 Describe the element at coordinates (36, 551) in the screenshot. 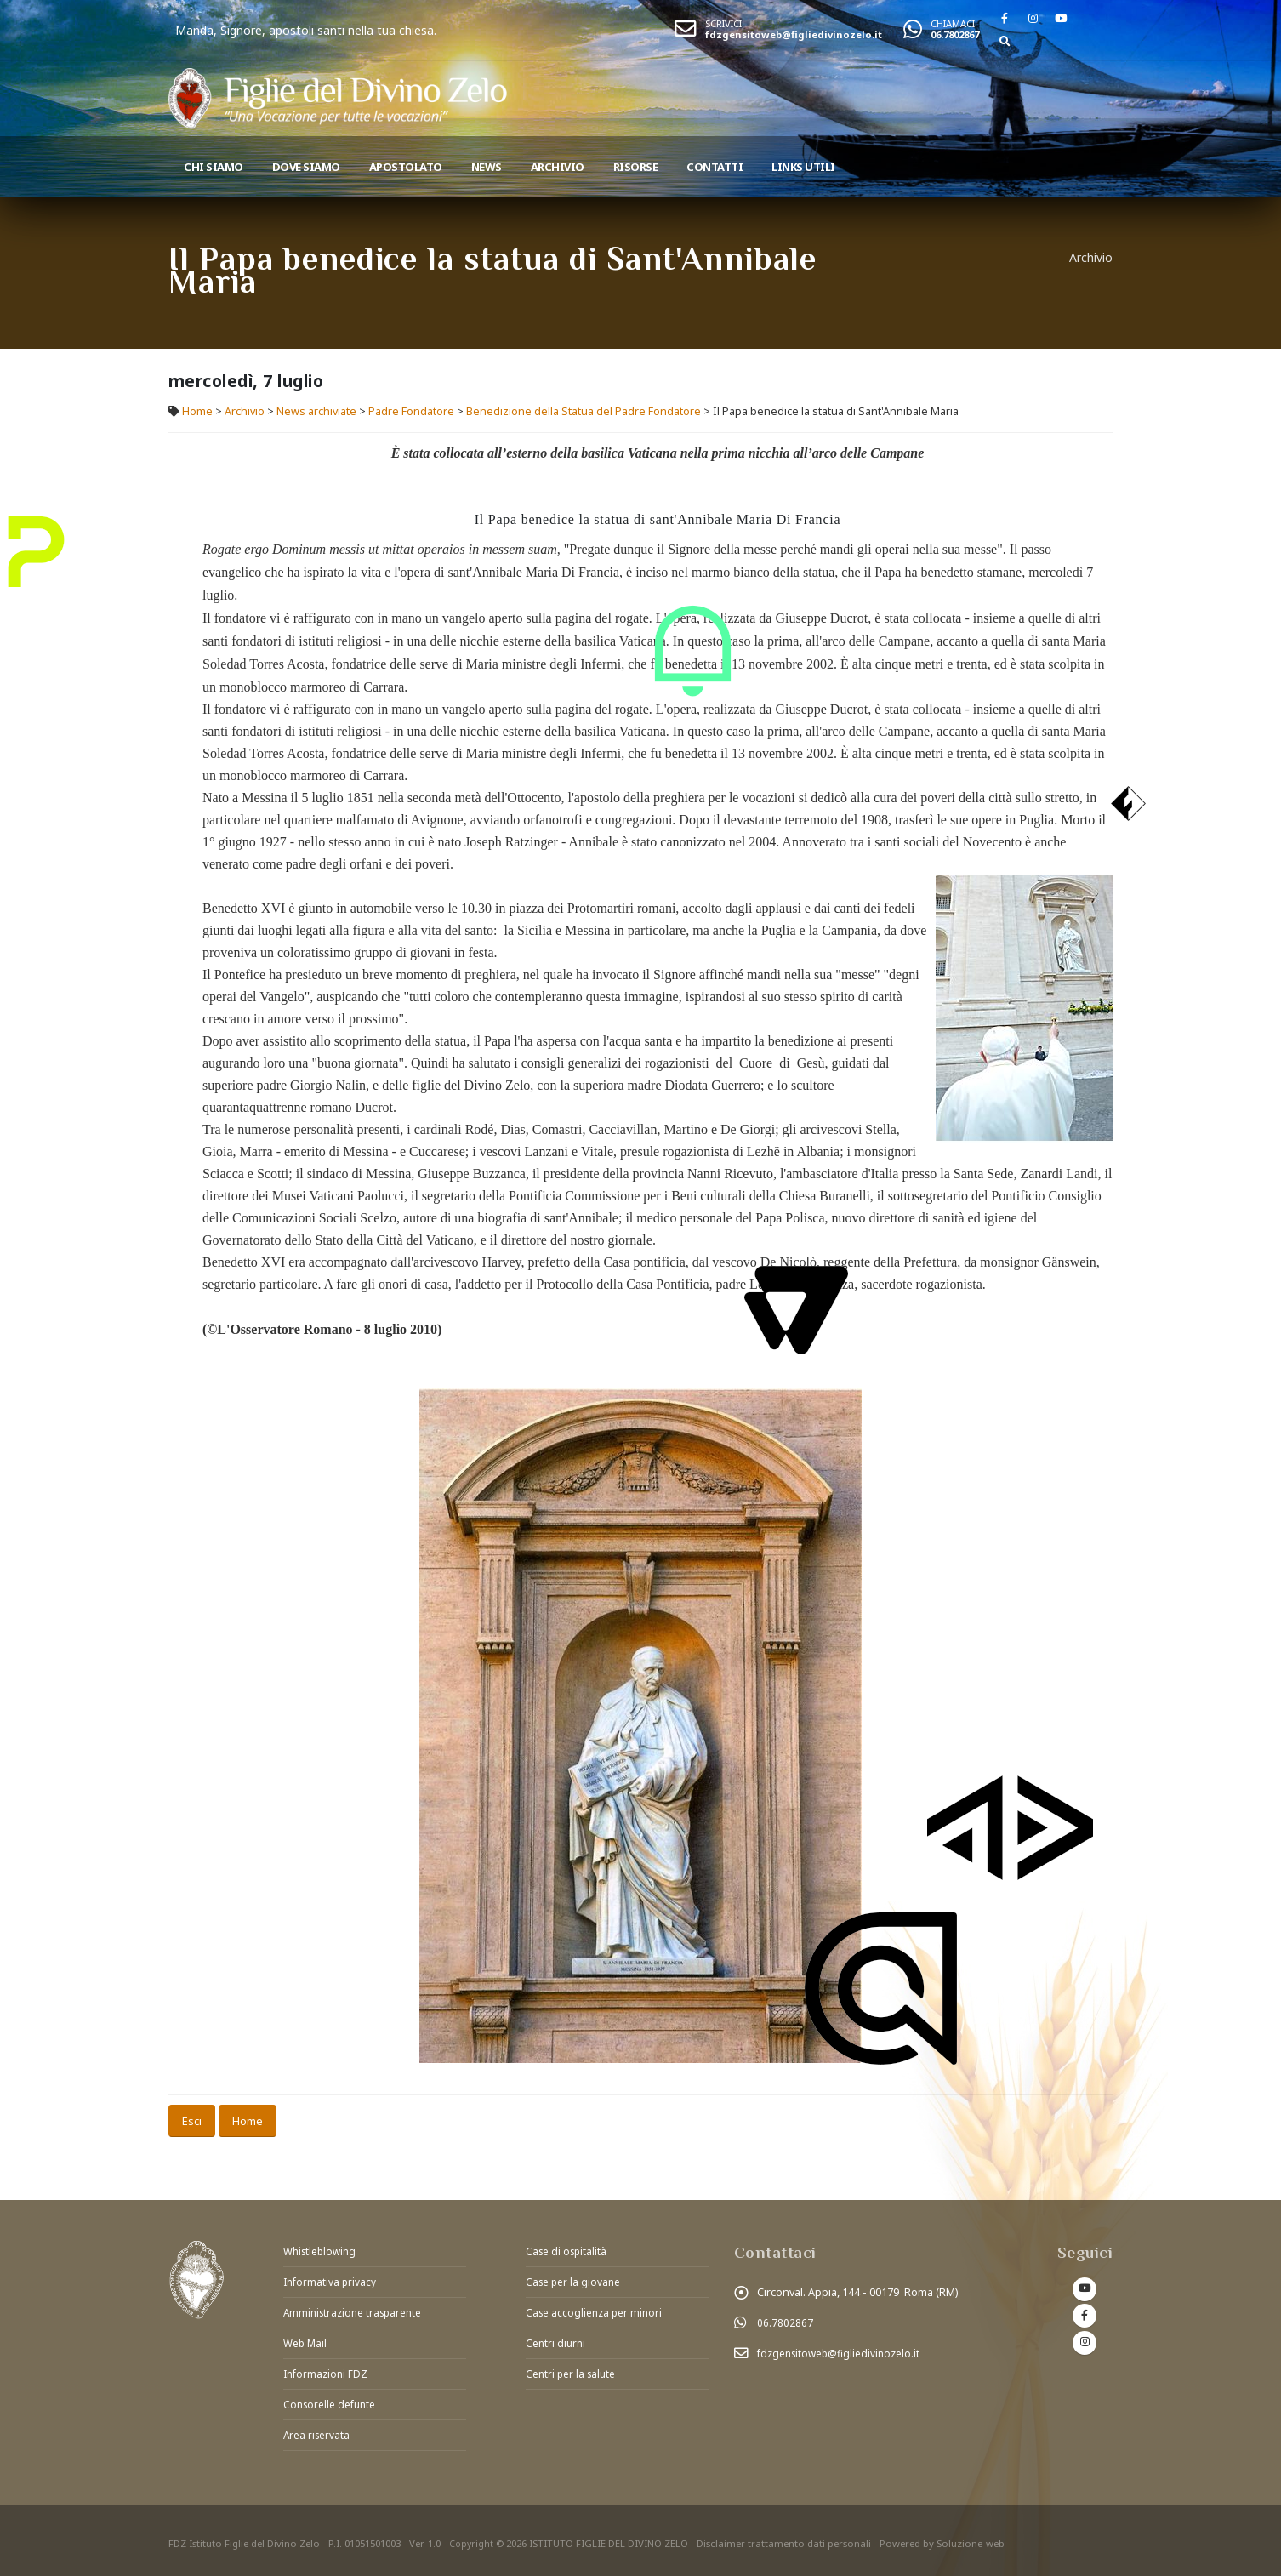

I see `open Proton app or services` at that location.